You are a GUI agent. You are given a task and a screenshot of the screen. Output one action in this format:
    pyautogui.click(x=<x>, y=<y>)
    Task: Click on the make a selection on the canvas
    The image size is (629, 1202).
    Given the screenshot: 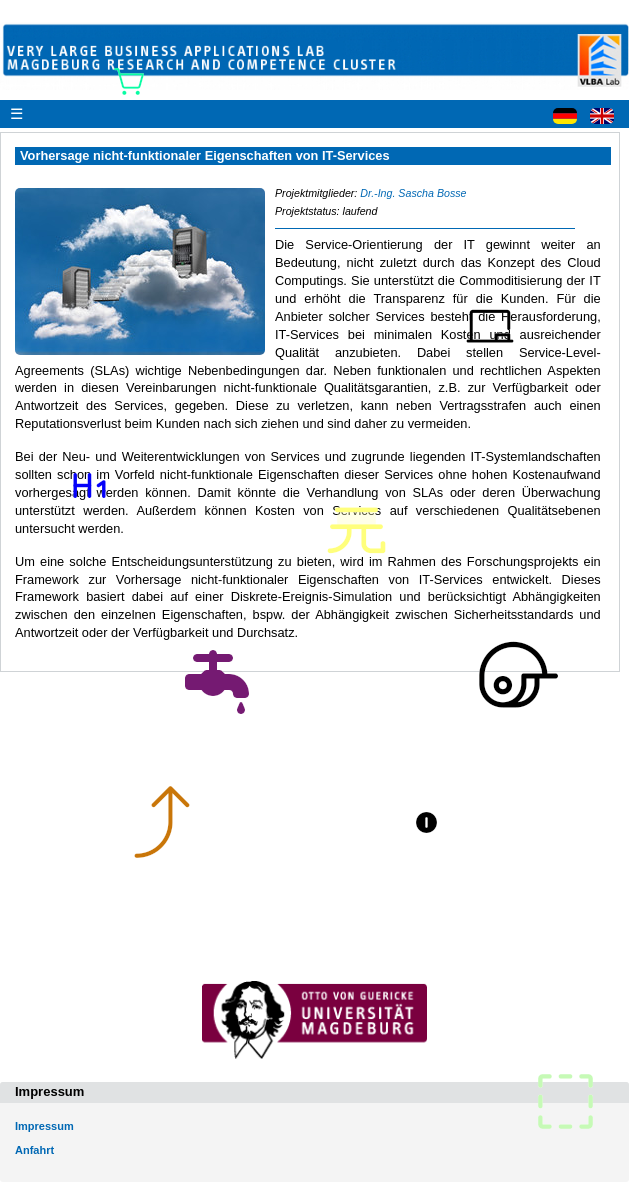 What is the action you would take?
    pyautogui.click(x=565, y=1101)
    